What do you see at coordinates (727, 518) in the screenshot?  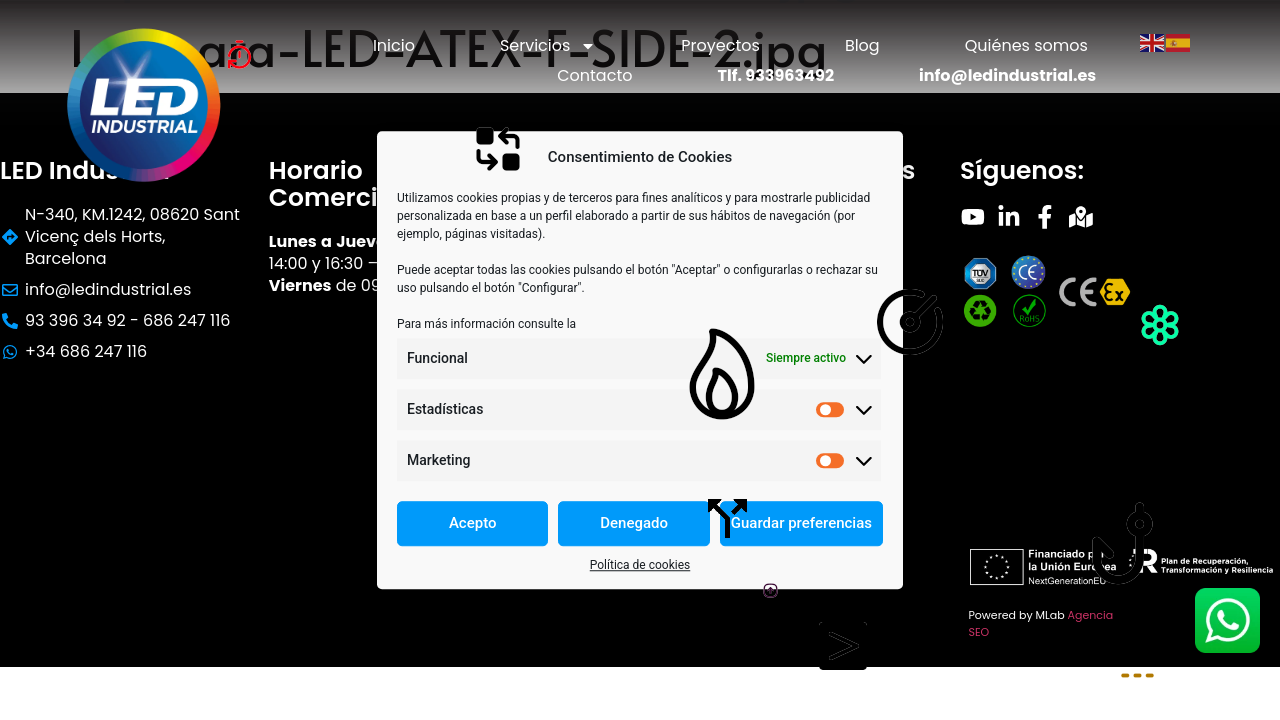 I see `split or fork a call to multiple lines` at bounding box center [727, 518].